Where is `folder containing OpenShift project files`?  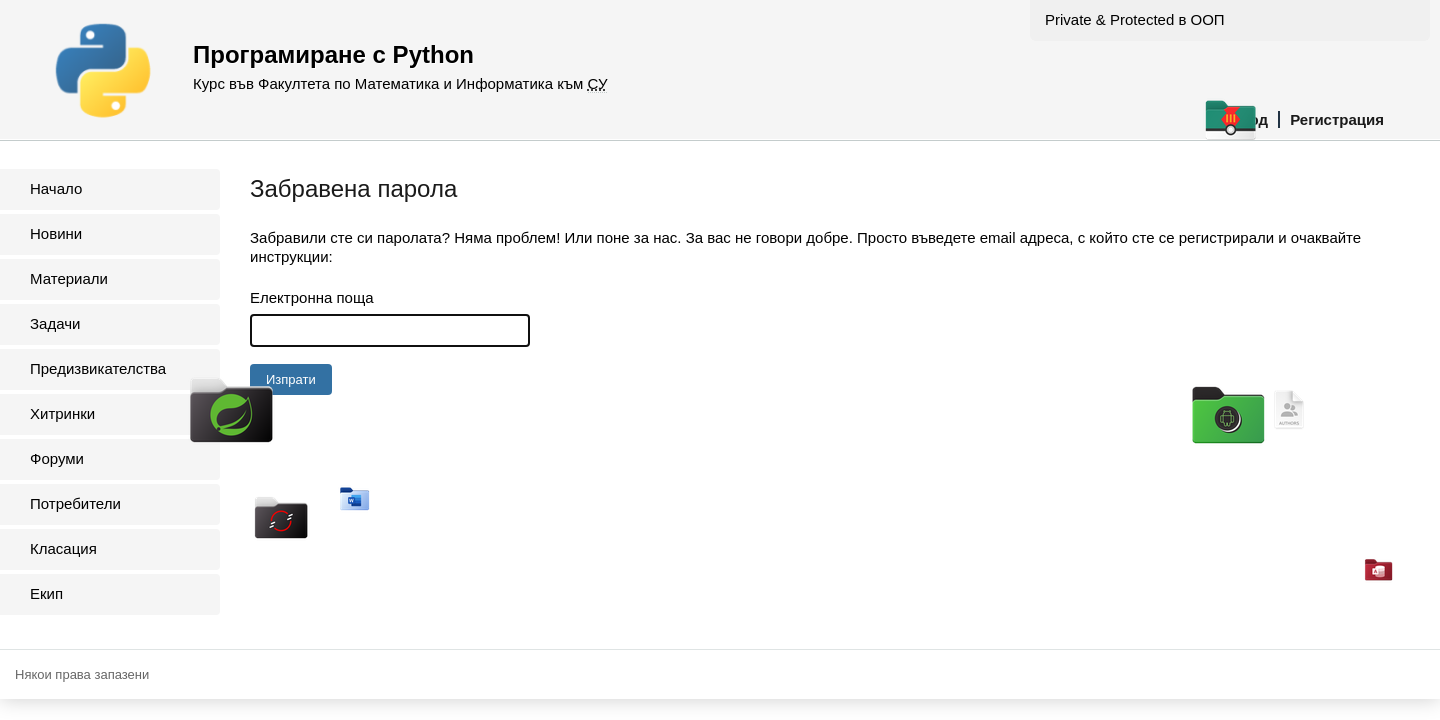
folder containing OpenShift project files is located at coordinates (281, 519).